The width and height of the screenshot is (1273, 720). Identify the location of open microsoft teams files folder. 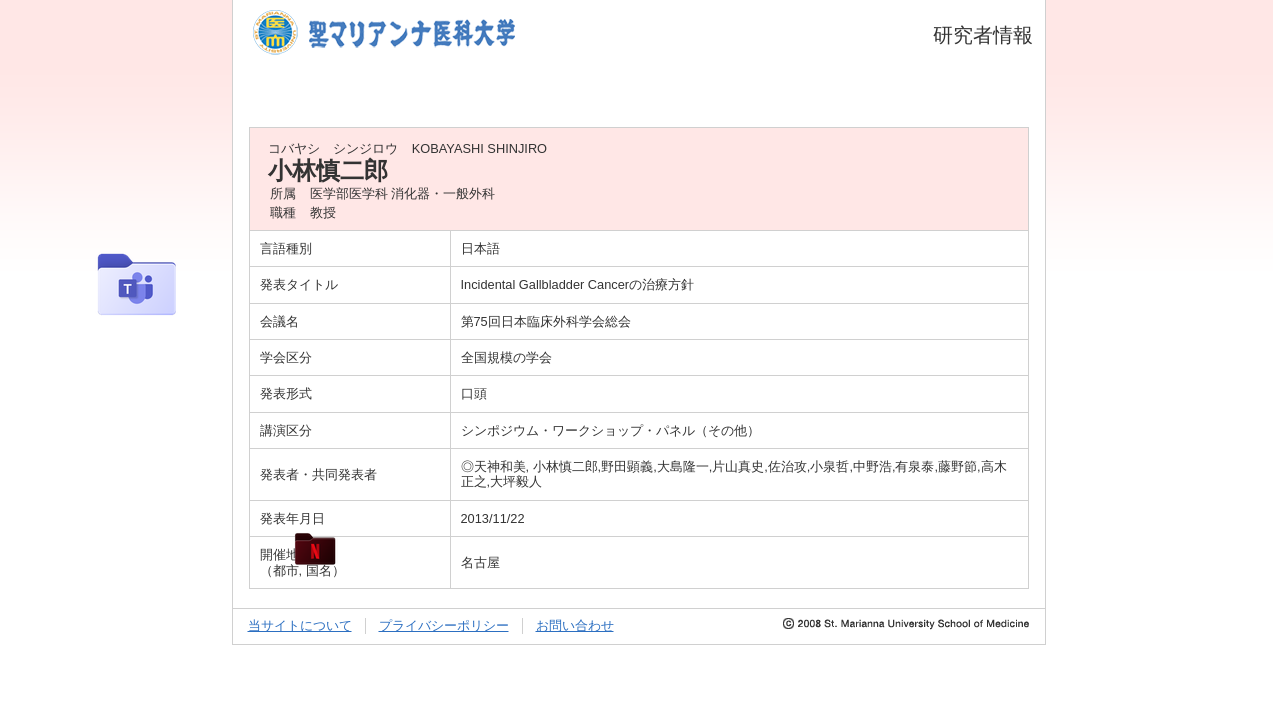
(136, 286).